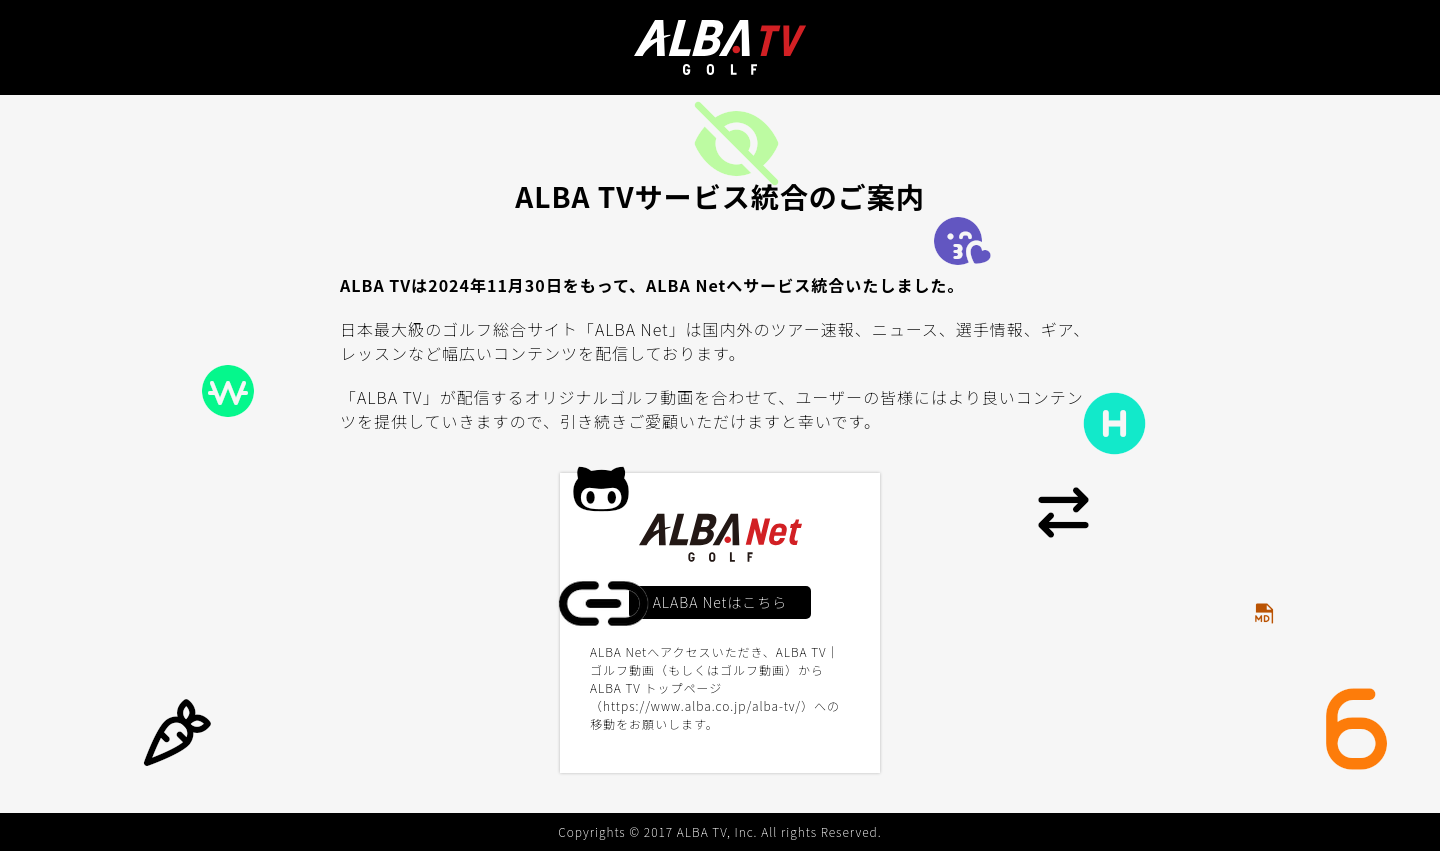 This screenshot has width=1440, height=851. I want to click on hide password or sensitive content, so click(736, 143).